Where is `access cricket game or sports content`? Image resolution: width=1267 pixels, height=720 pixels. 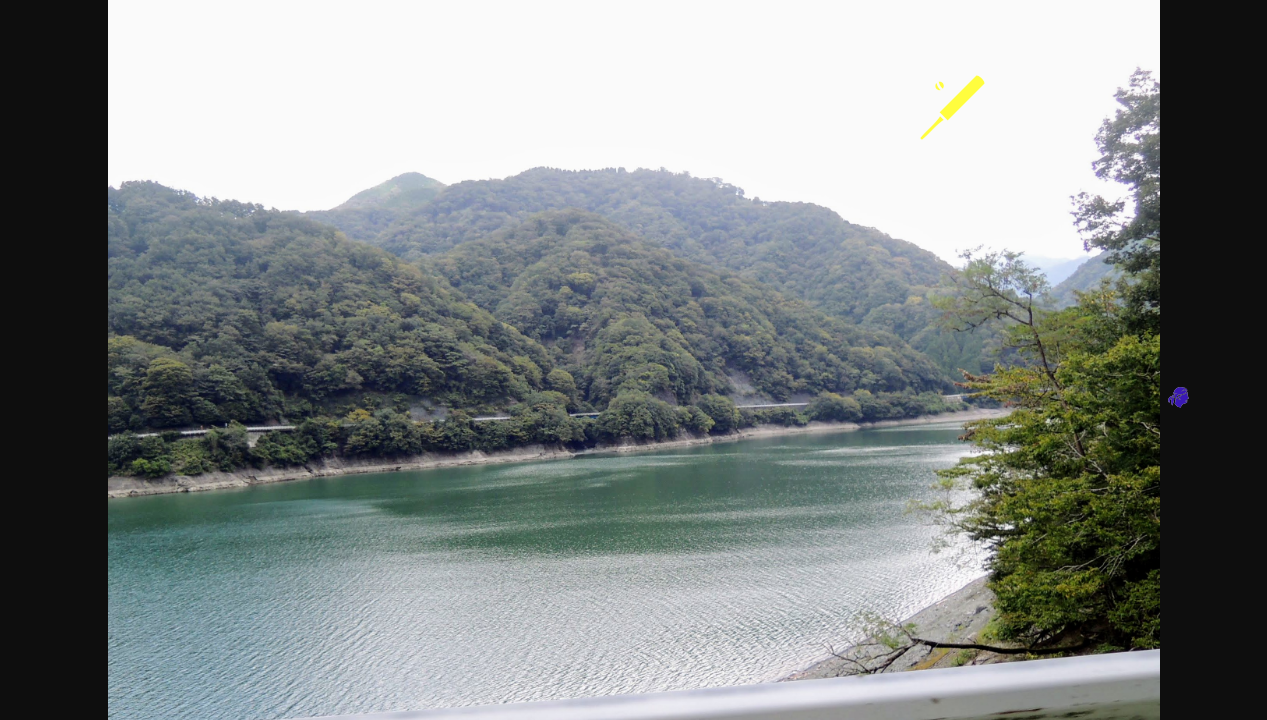
access cricket game or sports content is located at coordinates (952, 107).